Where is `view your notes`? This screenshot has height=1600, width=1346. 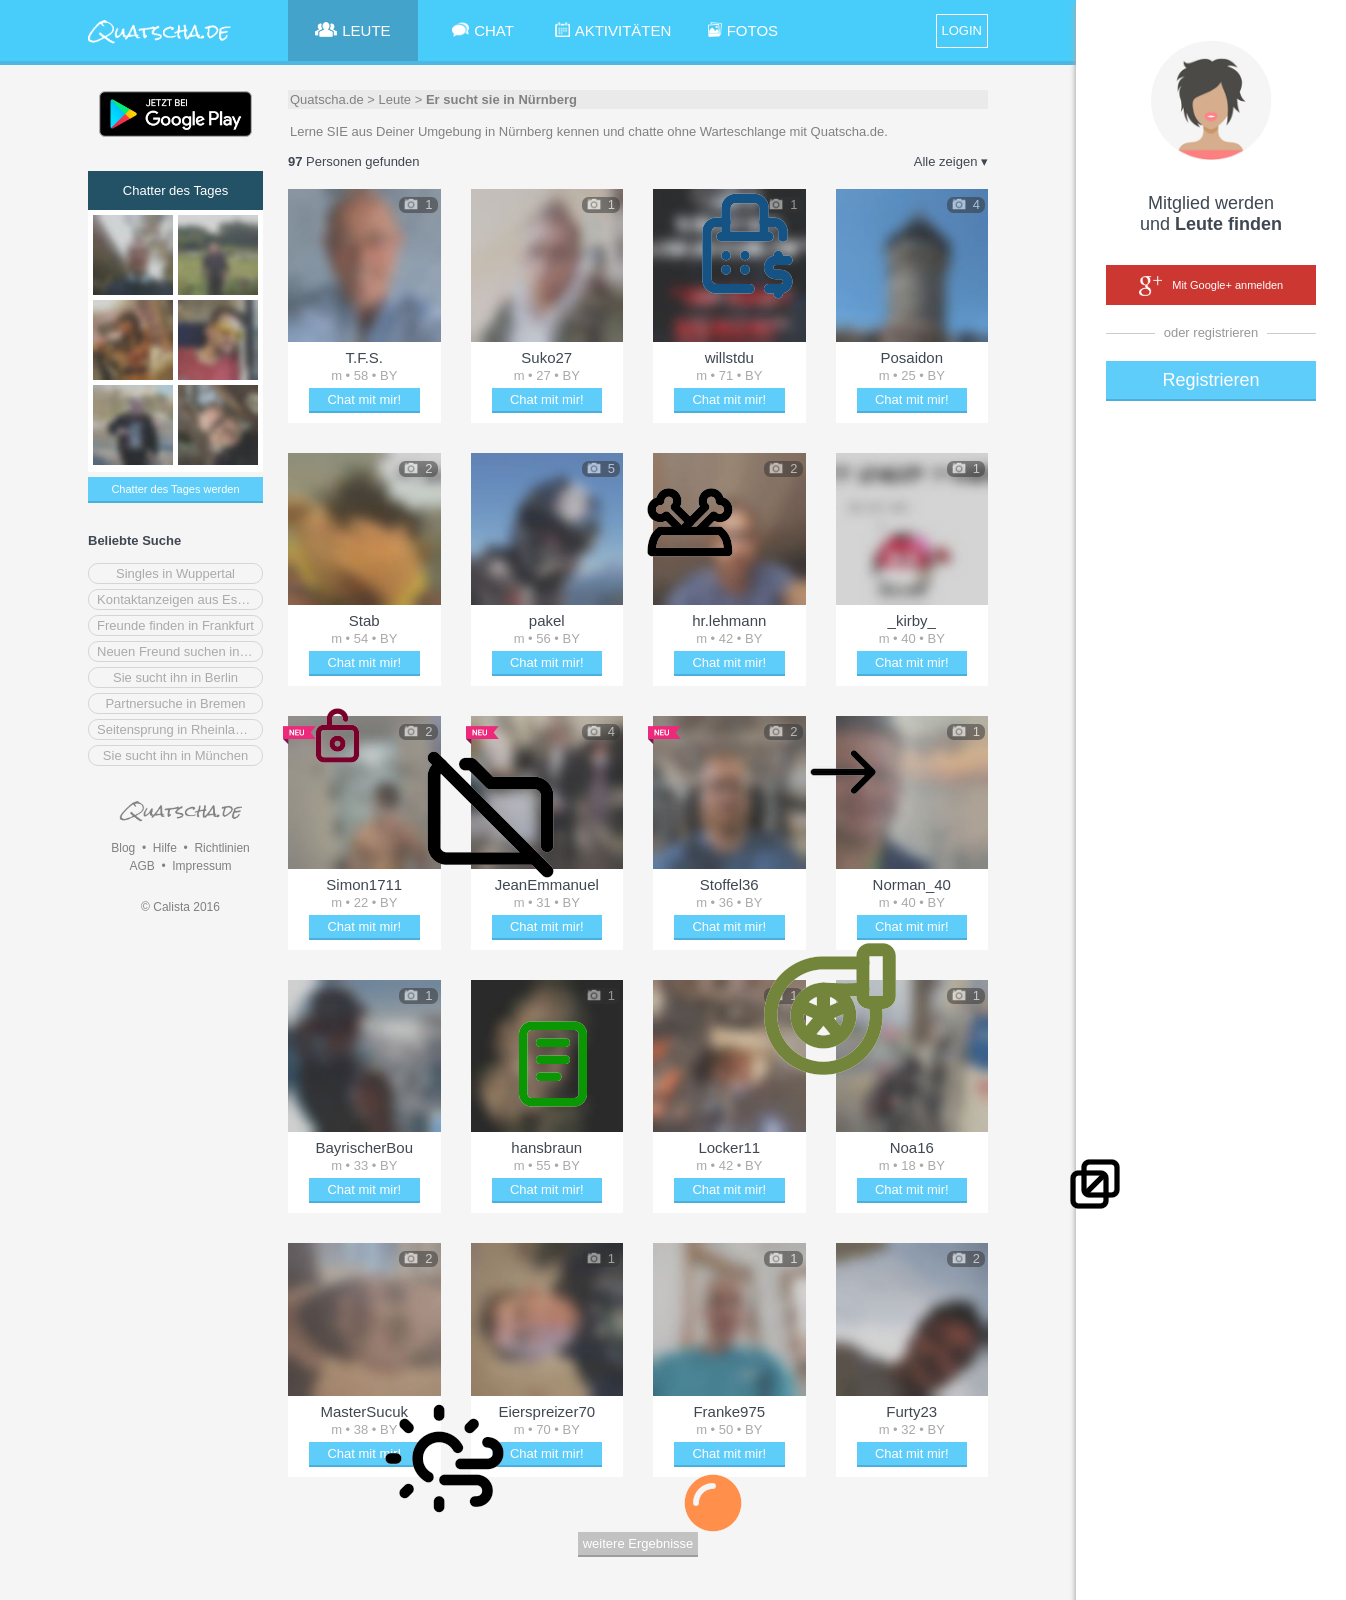
view your notes is located at coordinates (553, 1064).